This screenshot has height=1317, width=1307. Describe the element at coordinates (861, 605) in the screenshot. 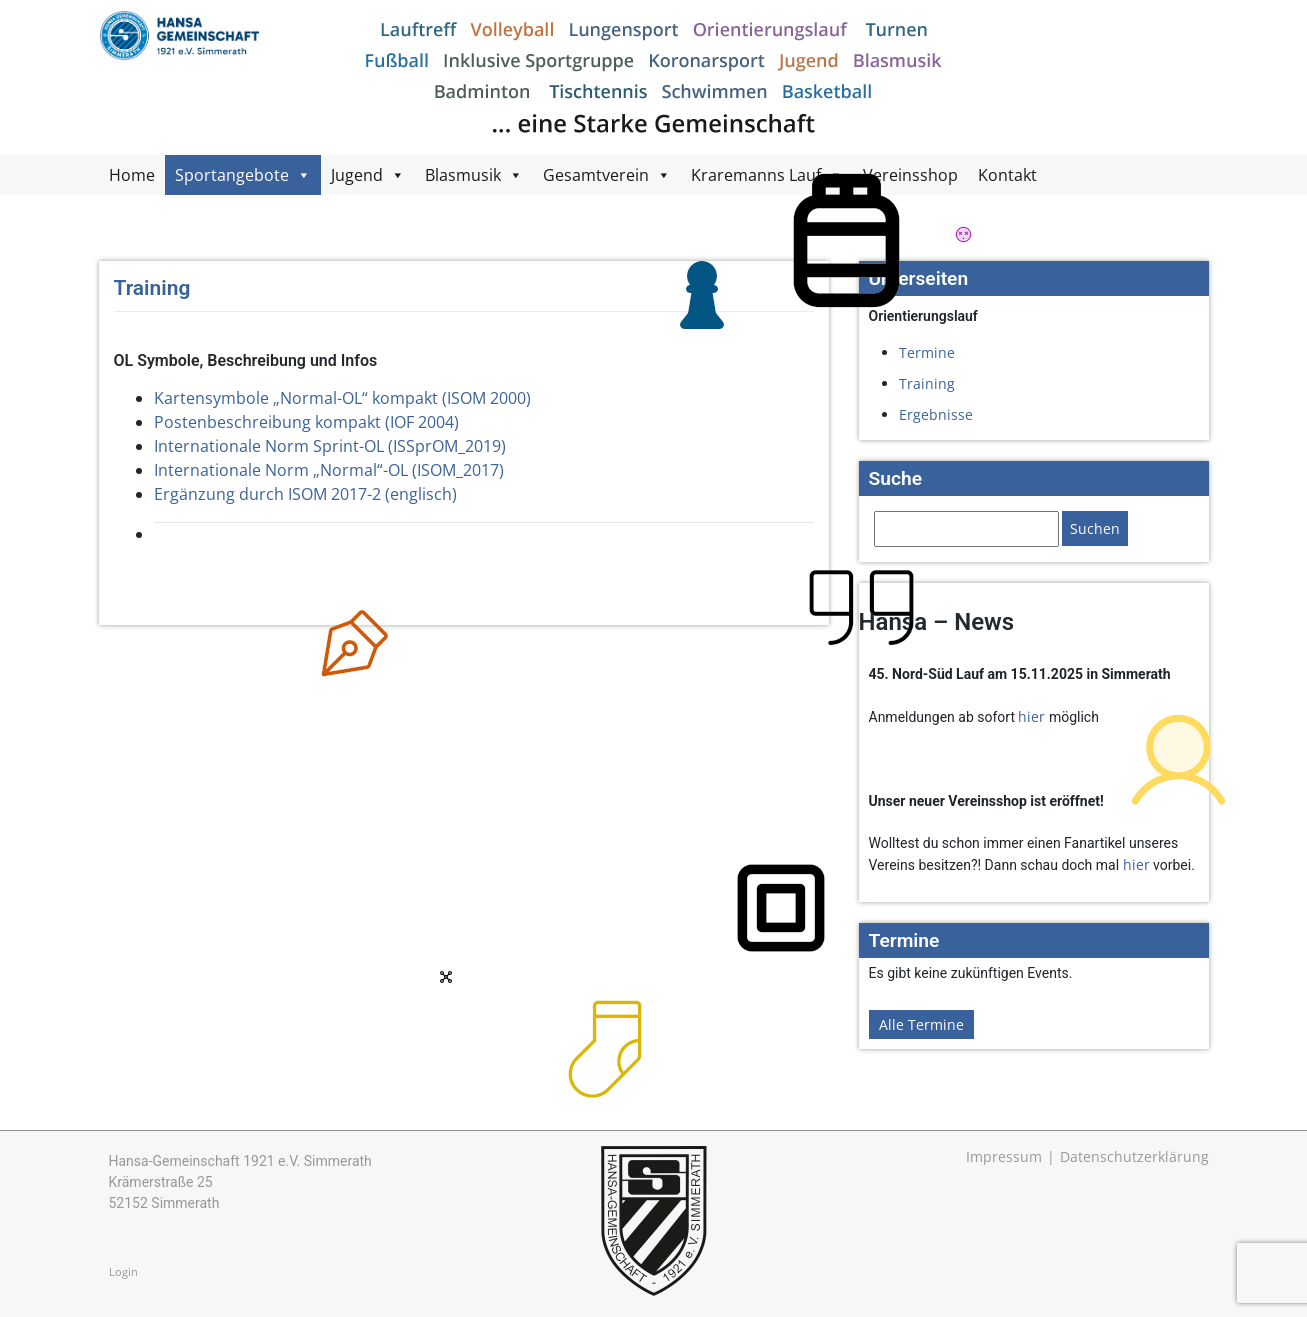

I see `view testimonials or quotes` at that location.